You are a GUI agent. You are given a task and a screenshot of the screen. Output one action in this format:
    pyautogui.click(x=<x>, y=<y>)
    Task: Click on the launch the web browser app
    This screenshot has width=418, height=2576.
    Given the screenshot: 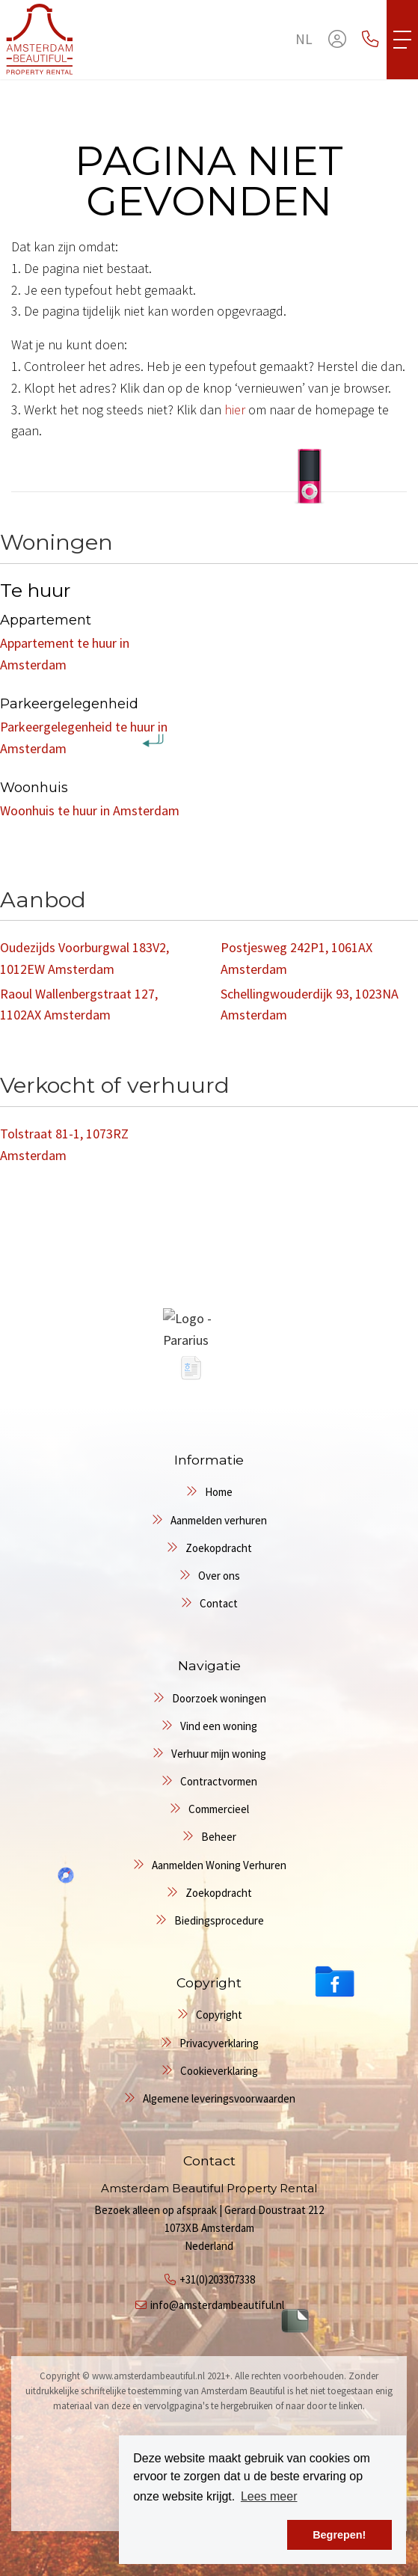 What is the action you would take?
    pyautogui.click(x=66, y=1875)
    